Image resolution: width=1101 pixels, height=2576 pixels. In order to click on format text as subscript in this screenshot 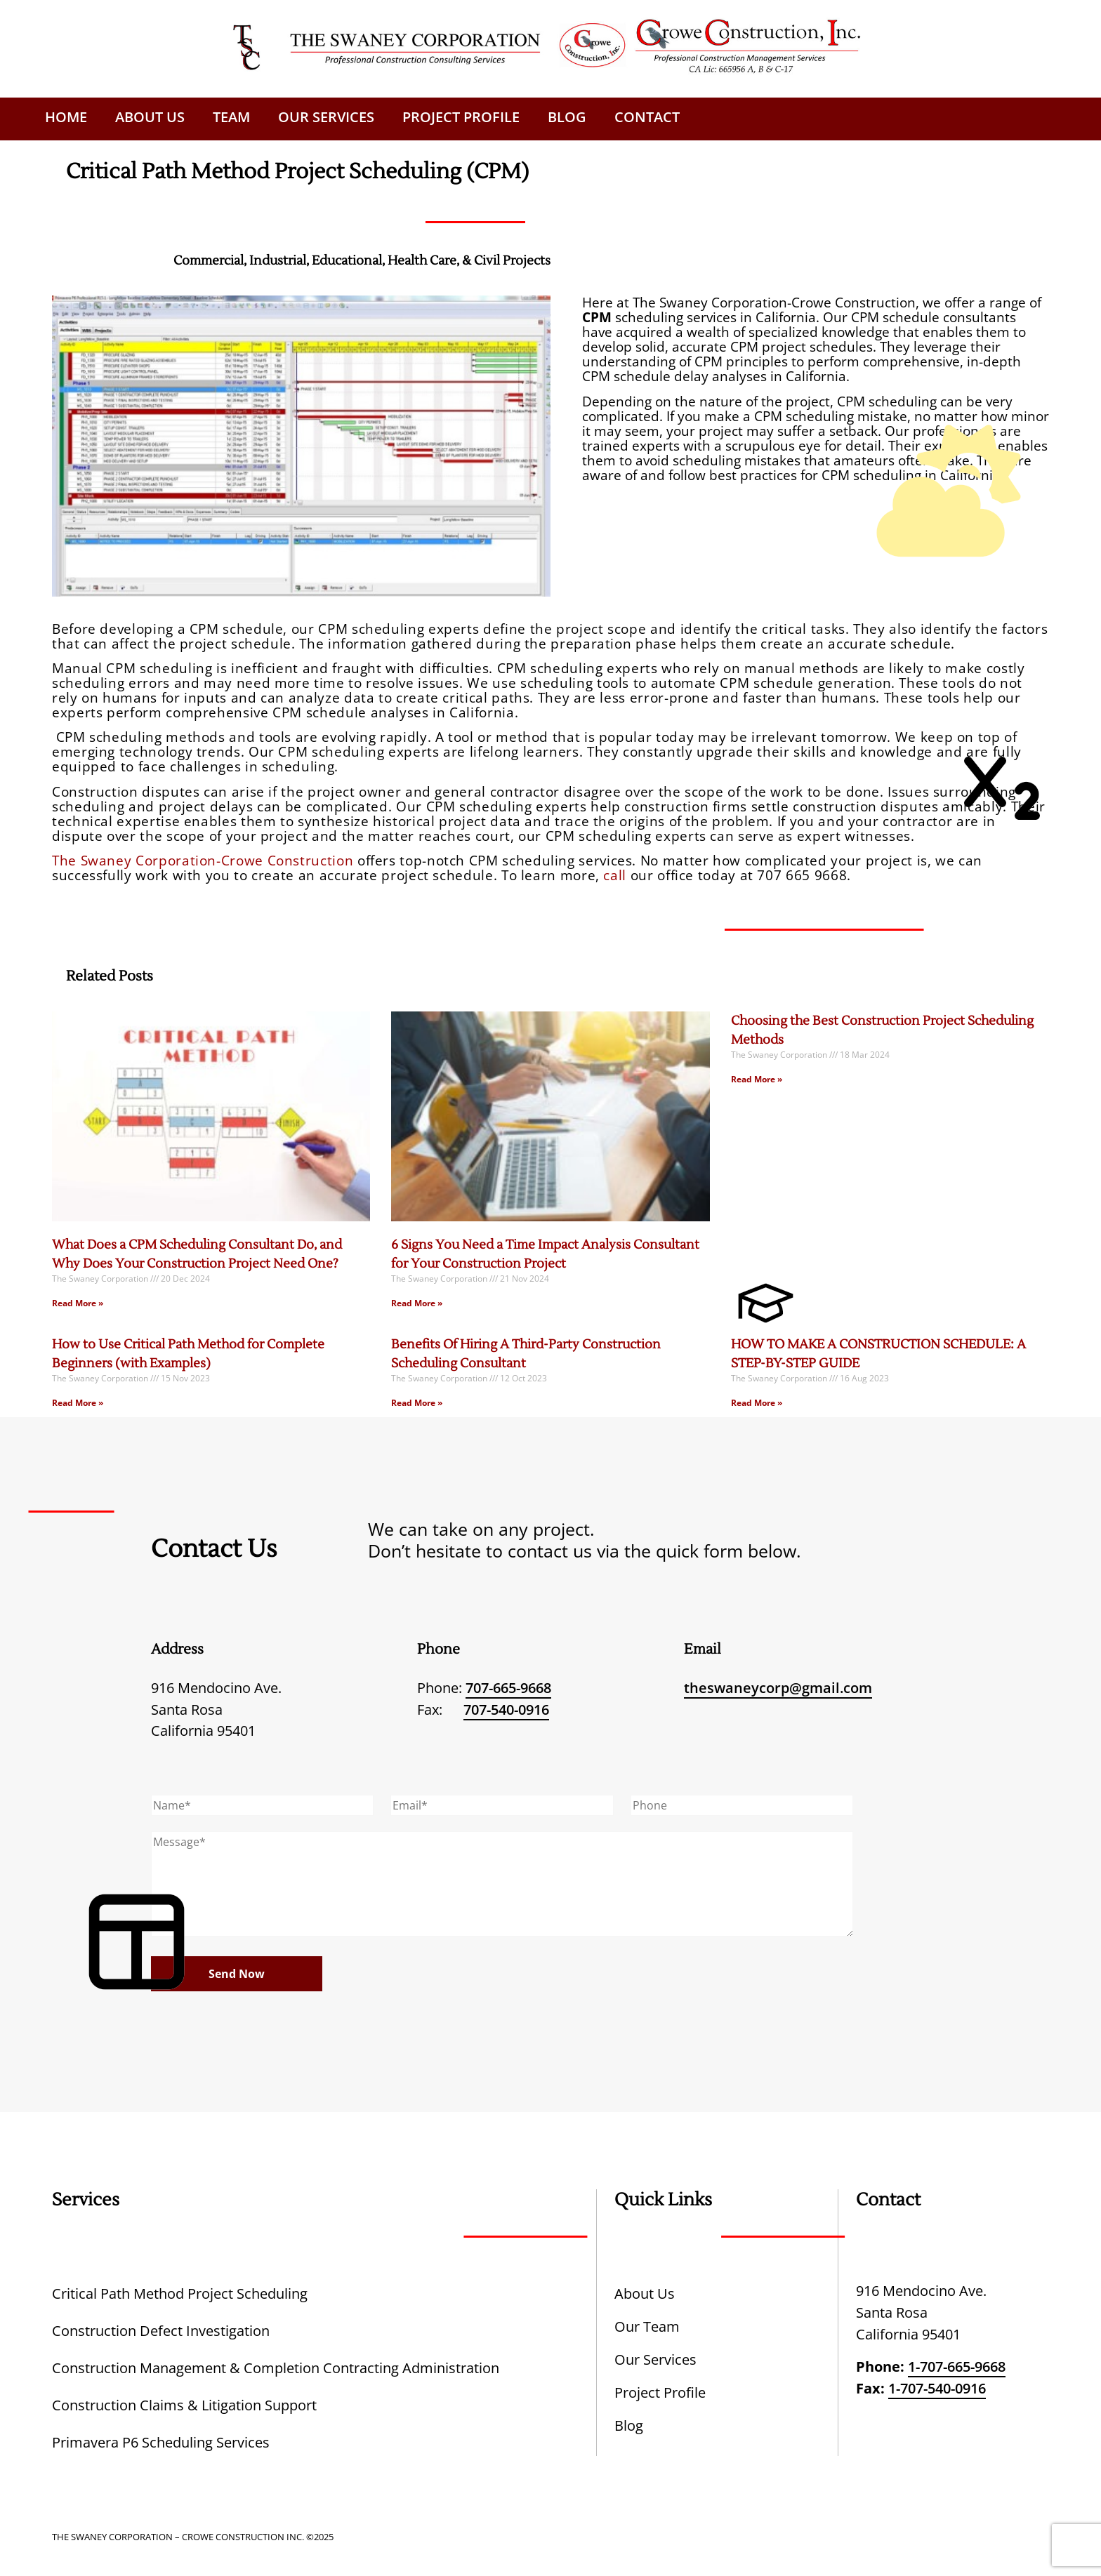, I will do `click(998, 782)`.